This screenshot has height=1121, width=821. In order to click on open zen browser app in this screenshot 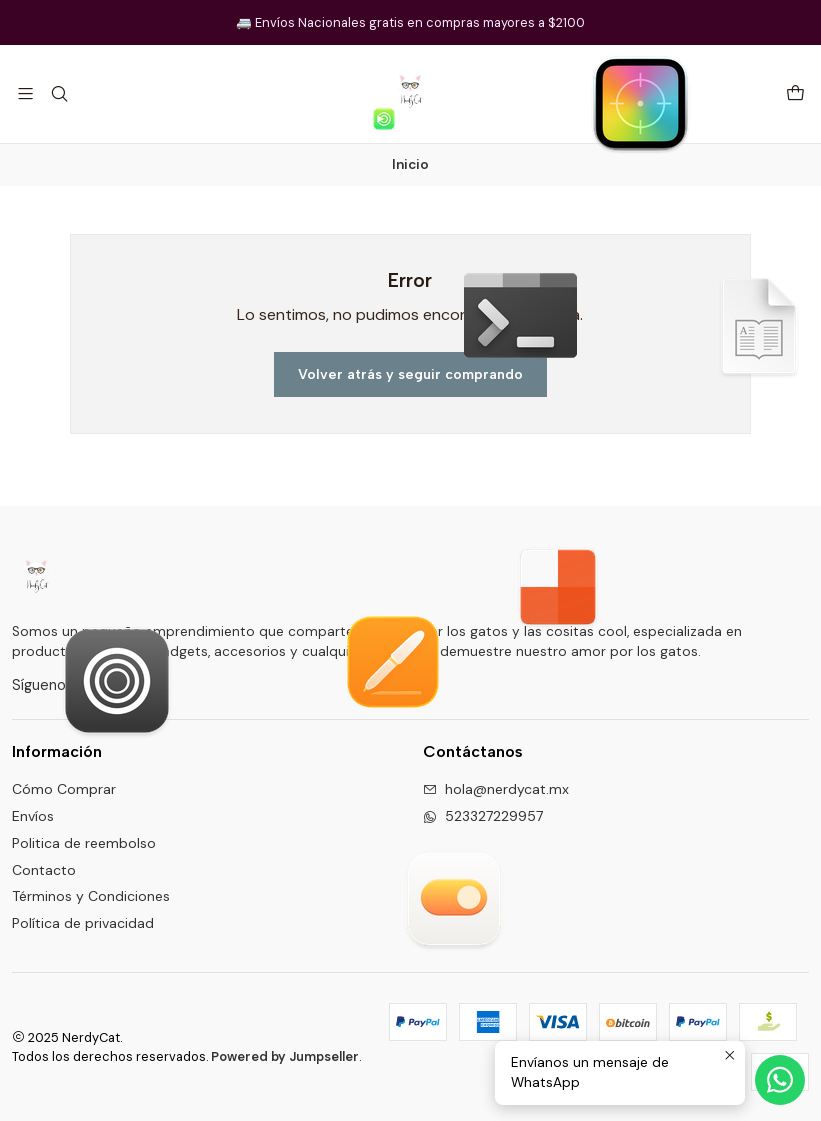, I will do `click(117, 681)`.